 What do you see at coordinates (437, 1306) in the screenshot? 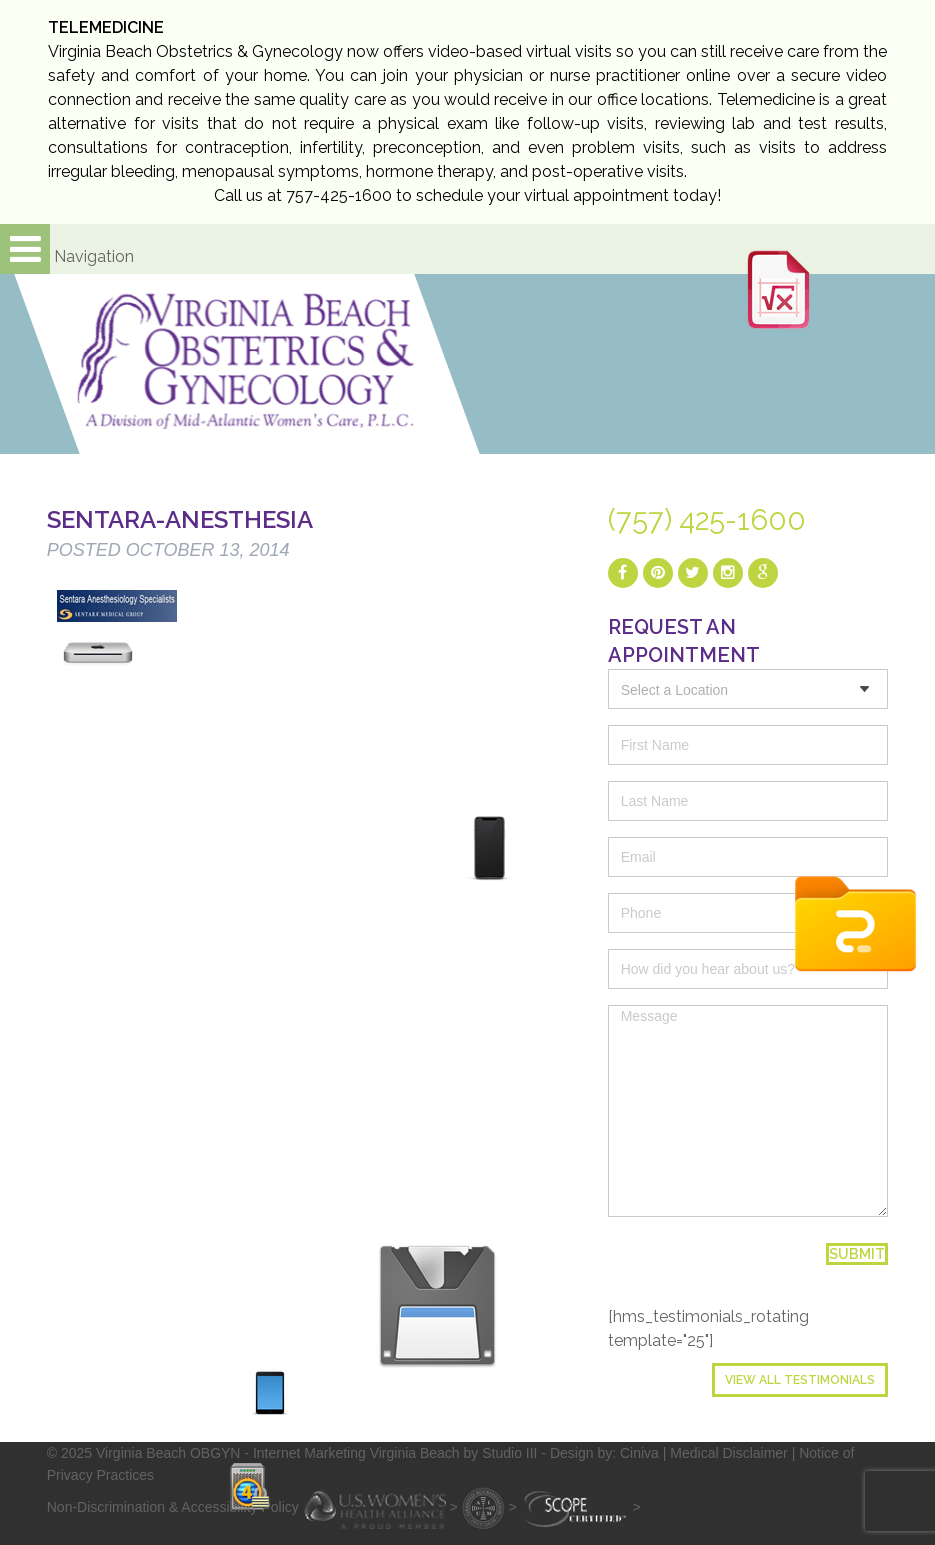
I see `access superdisk or floppy drive storage` at bounding box center [437, 1306].